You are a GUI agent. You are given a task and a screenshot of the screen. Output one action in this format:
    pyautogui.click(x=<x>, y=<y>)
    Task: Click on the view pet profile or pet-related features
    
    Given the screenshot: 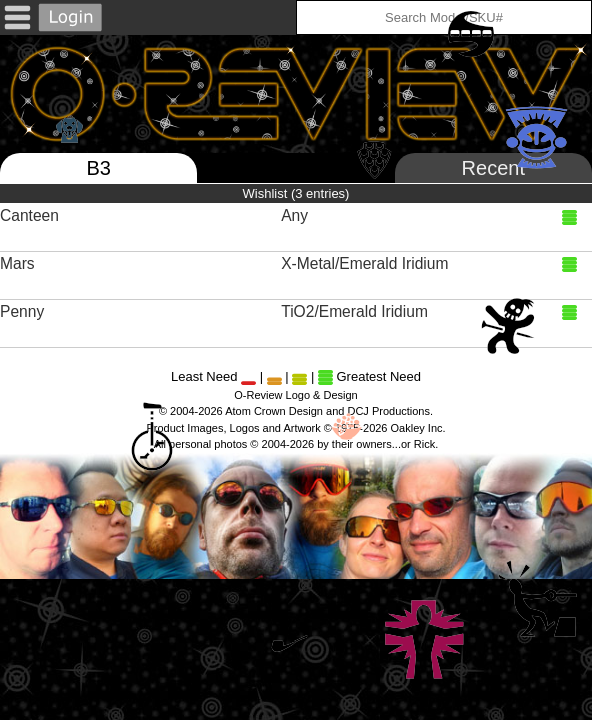 What is the action you would take?
    pyautogui.click(x=69, y=129)
    